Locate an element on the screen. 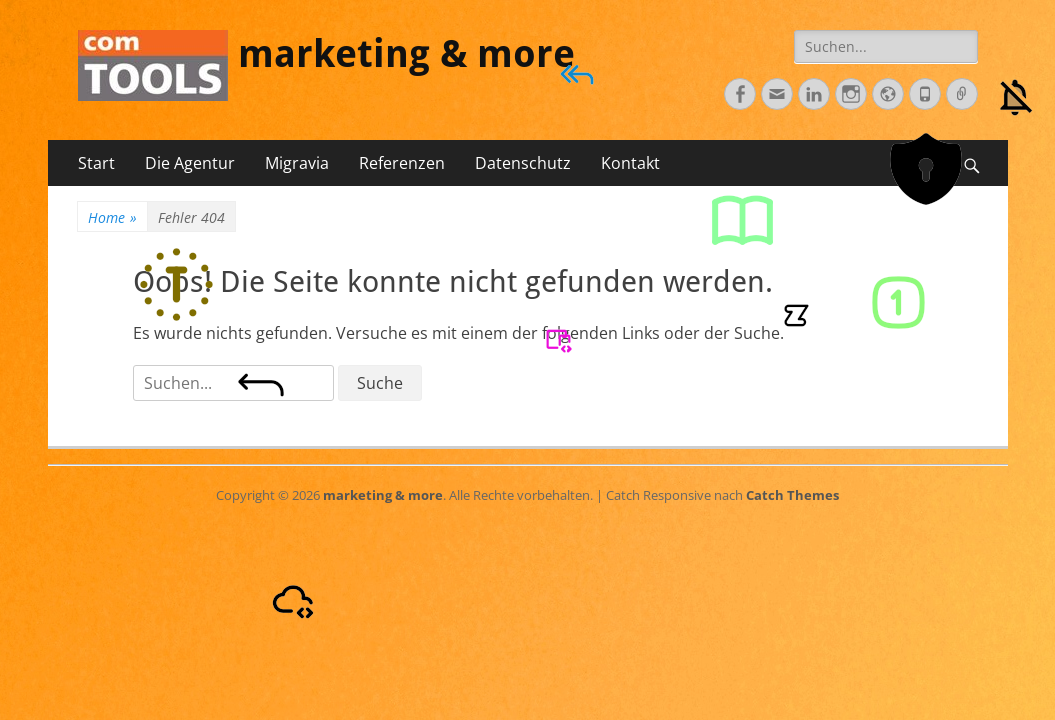 Image resolution: width=1055 pixels, height=720 pixels. open library or reading list is located at coordinates (742, 220).